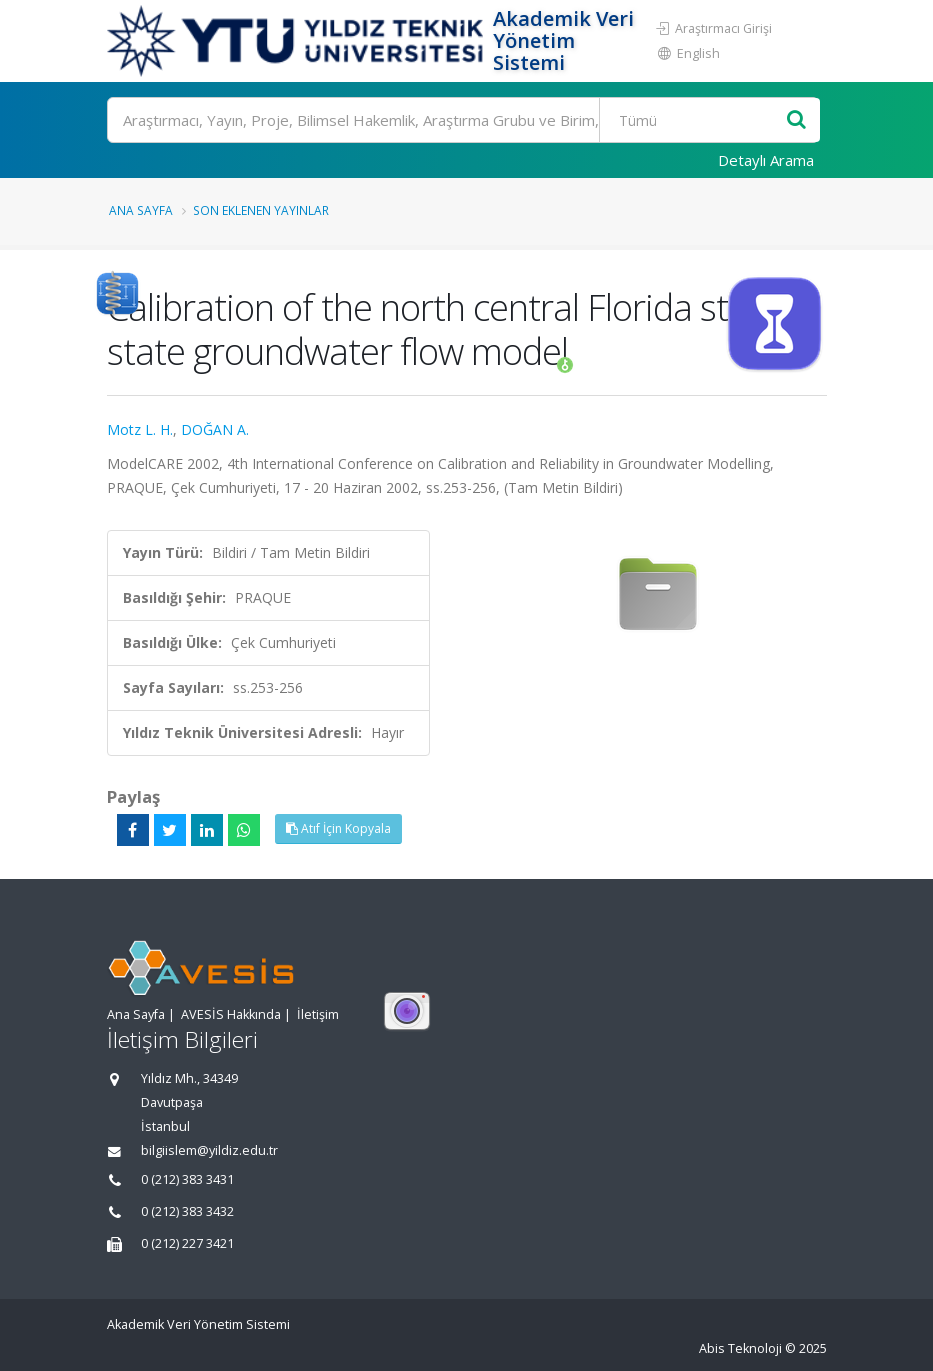  What do you see at coordinates (407, 1011) in the screenshot?
I see `open webcamoid camera application` at bounding box center [407, 1011].